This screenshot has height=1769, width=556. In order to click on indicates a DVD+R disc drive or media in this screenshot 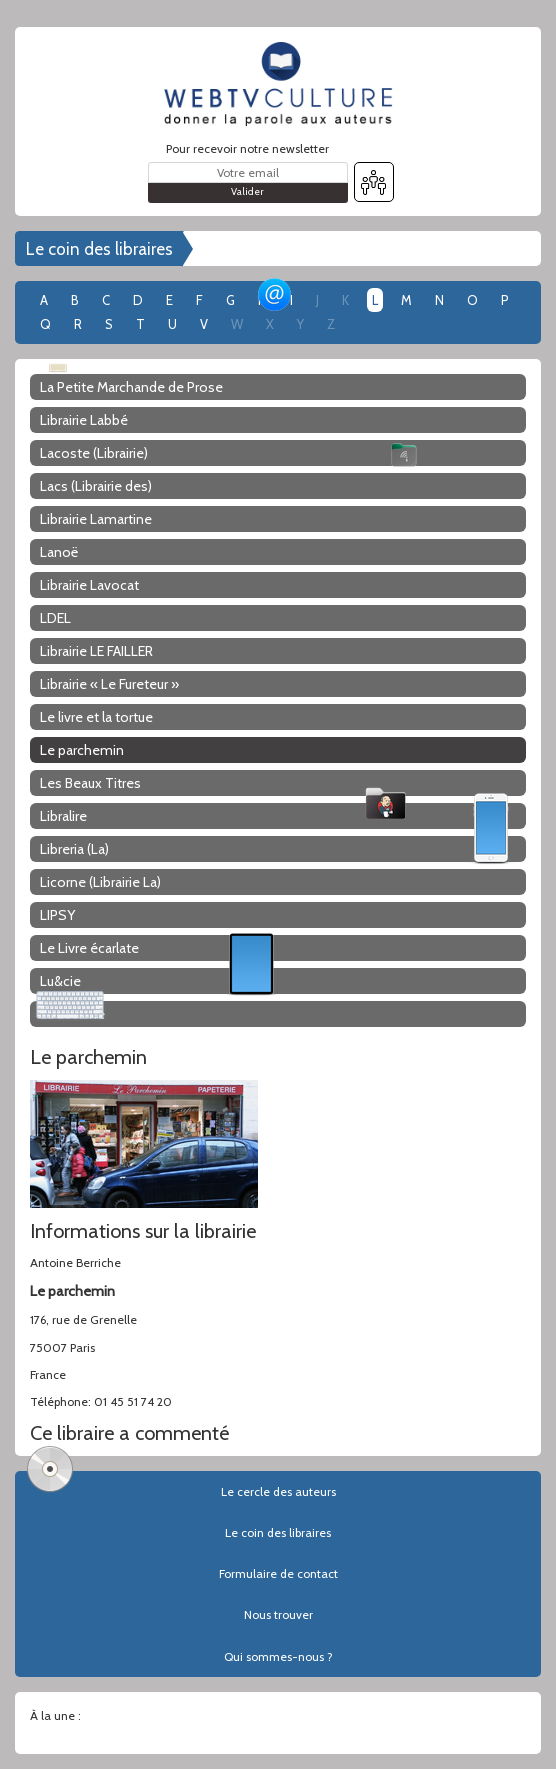, I will do `click(50, 1469)`.